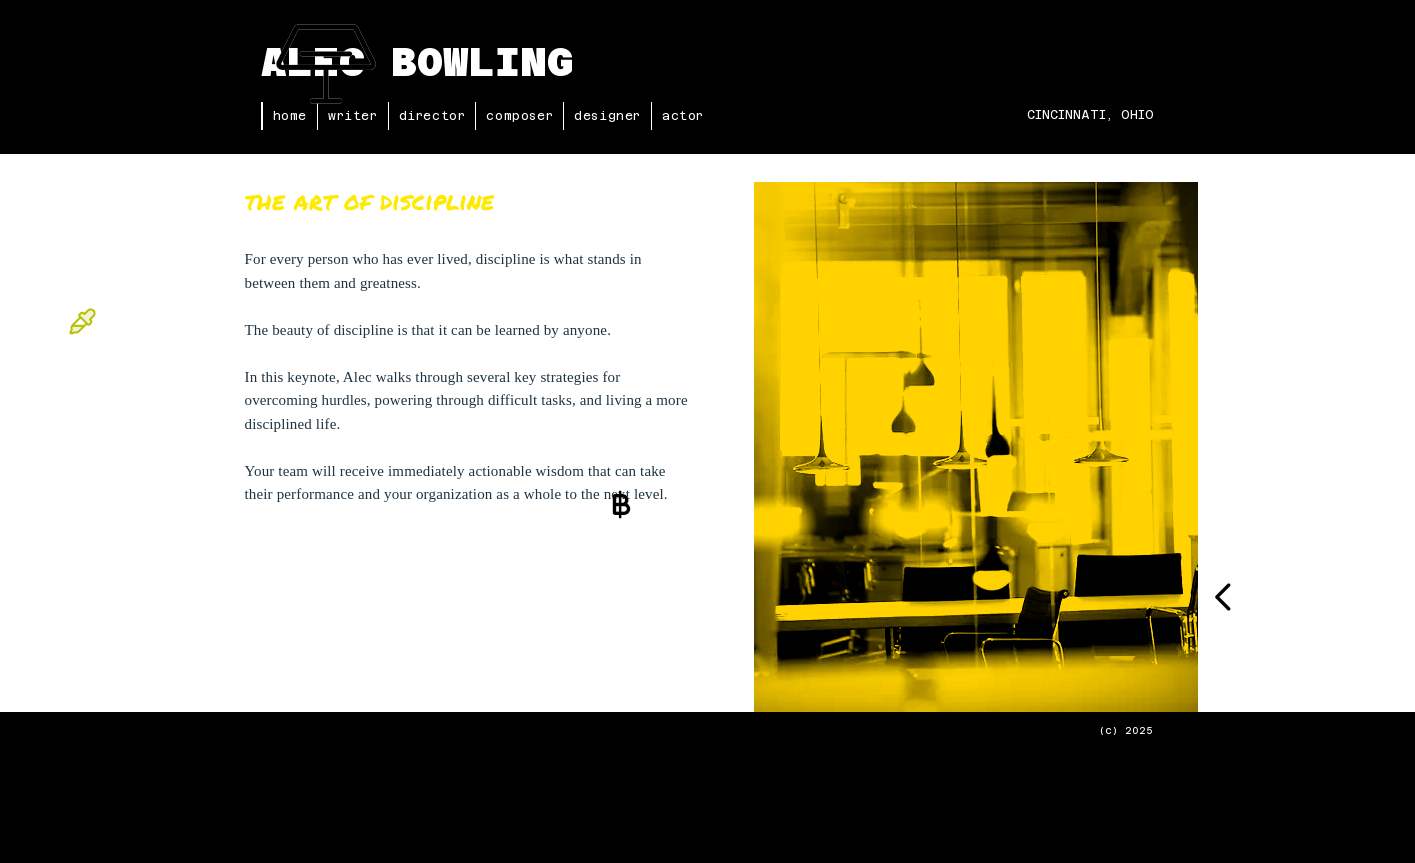 The image size is (1415, 863). Describe the element at coordinates (82, 321) in the screenshot. I see `pick a color from the canvas` at that location.